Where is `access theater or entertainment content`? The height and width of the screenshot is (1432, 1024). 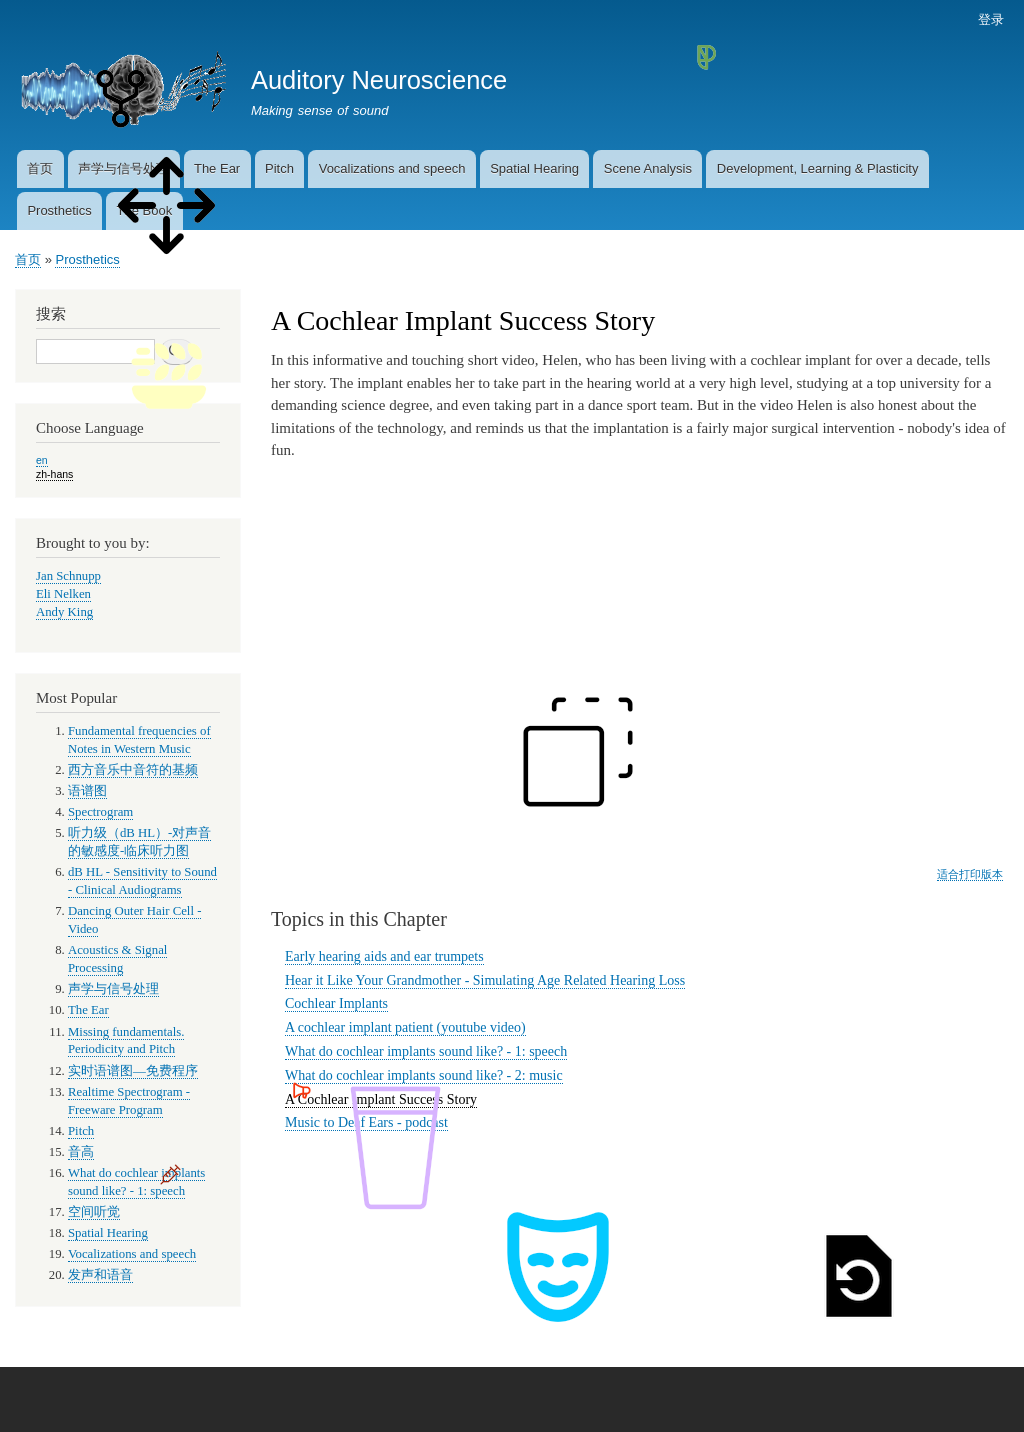
access theater or entertainment content is located at coordinates (558, 1263).